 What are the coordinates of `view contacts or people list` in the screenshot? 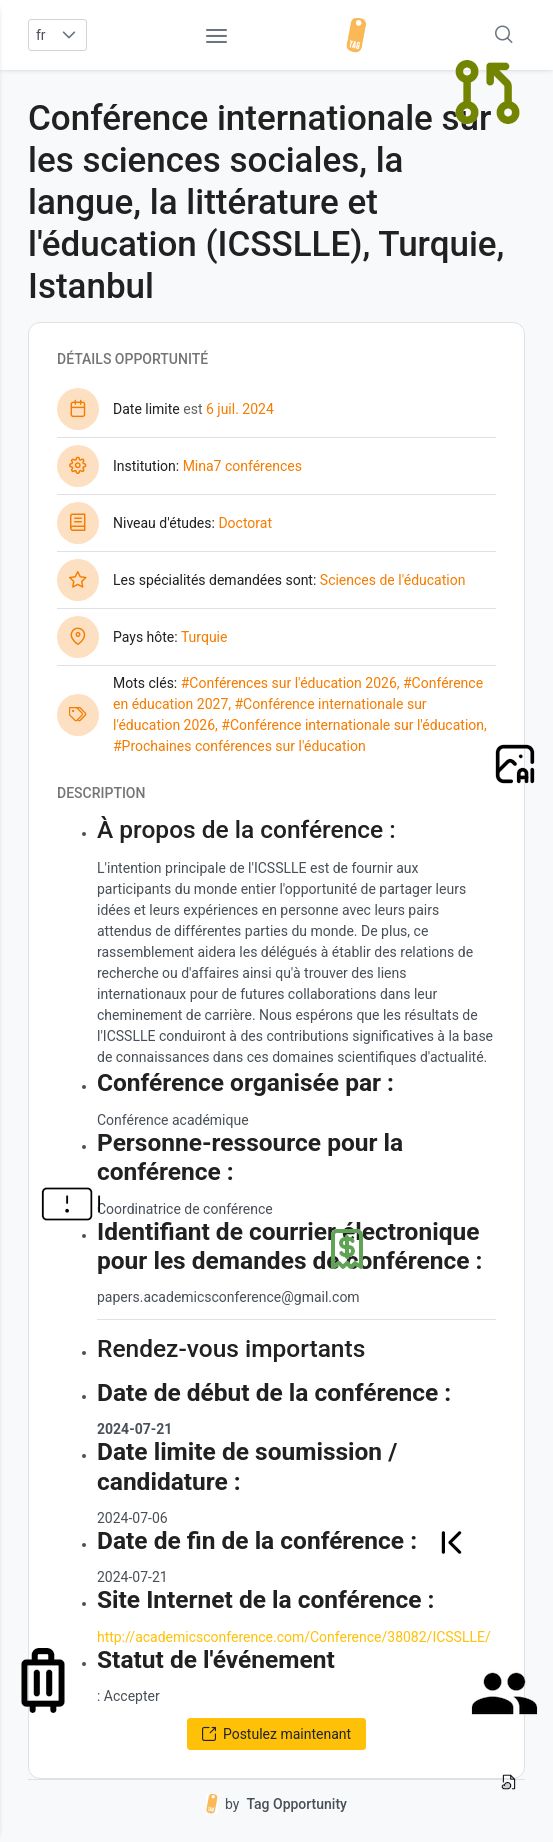 It's located at (504, 1693).